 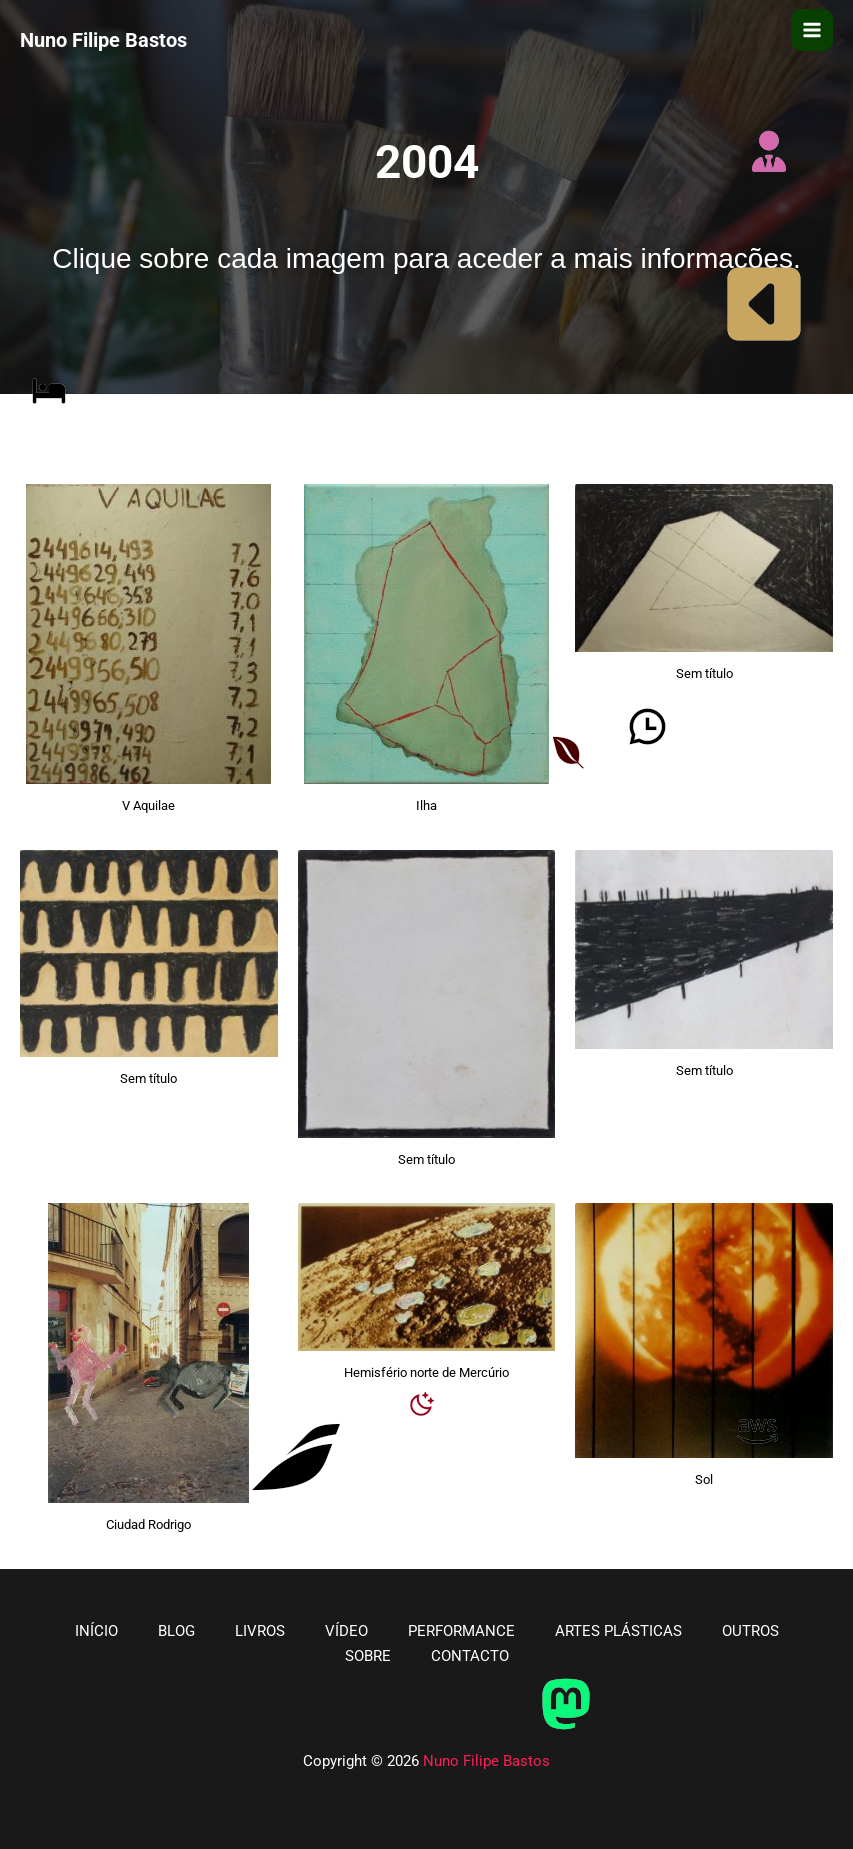 What do you see at coordinates (647, 726) in the screenshot?
I see `view chat history` at bounding box center [647, 726].